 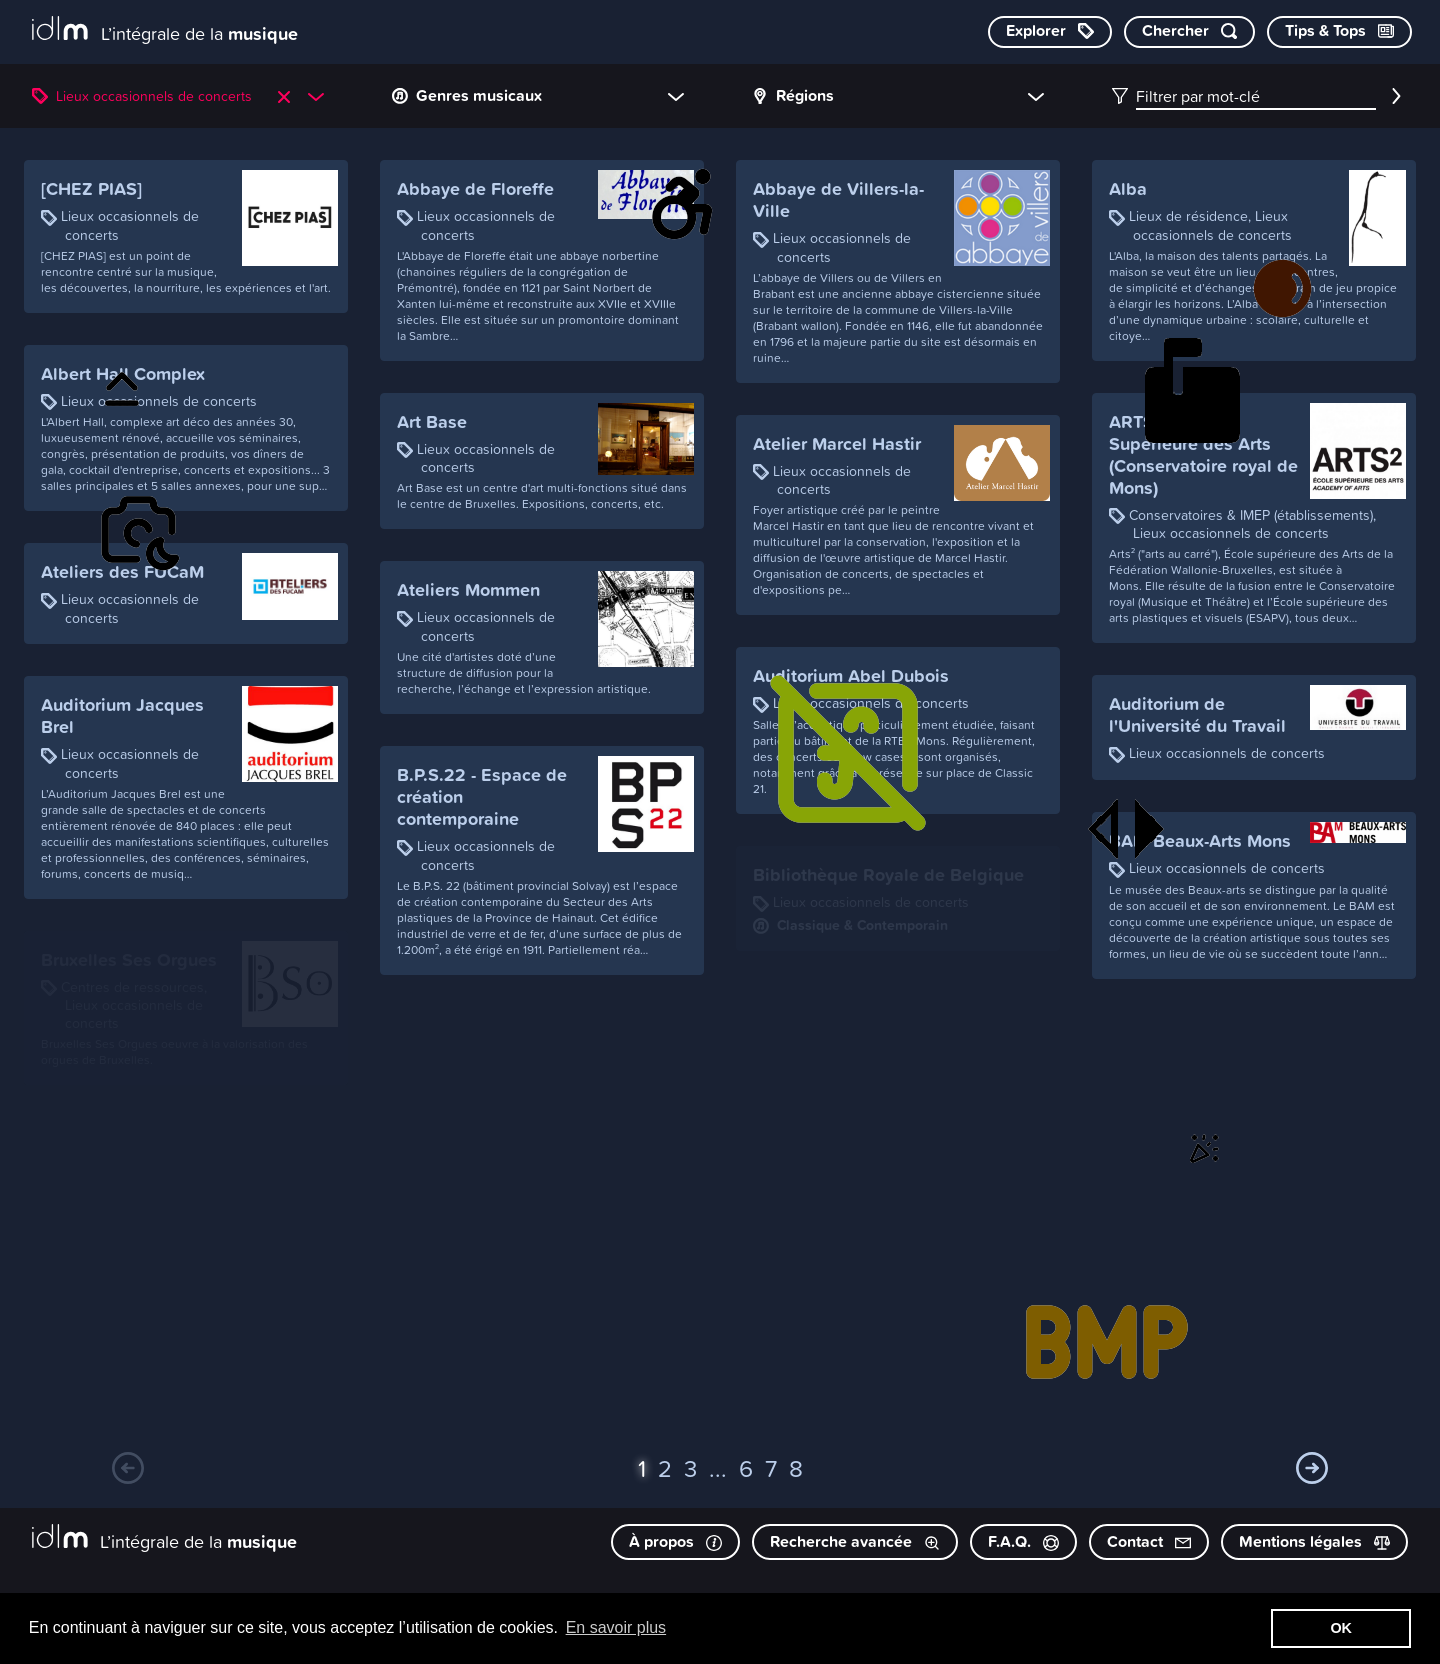 I want to click on indicates a BMP image file format, so click(x=1107, y=1342).